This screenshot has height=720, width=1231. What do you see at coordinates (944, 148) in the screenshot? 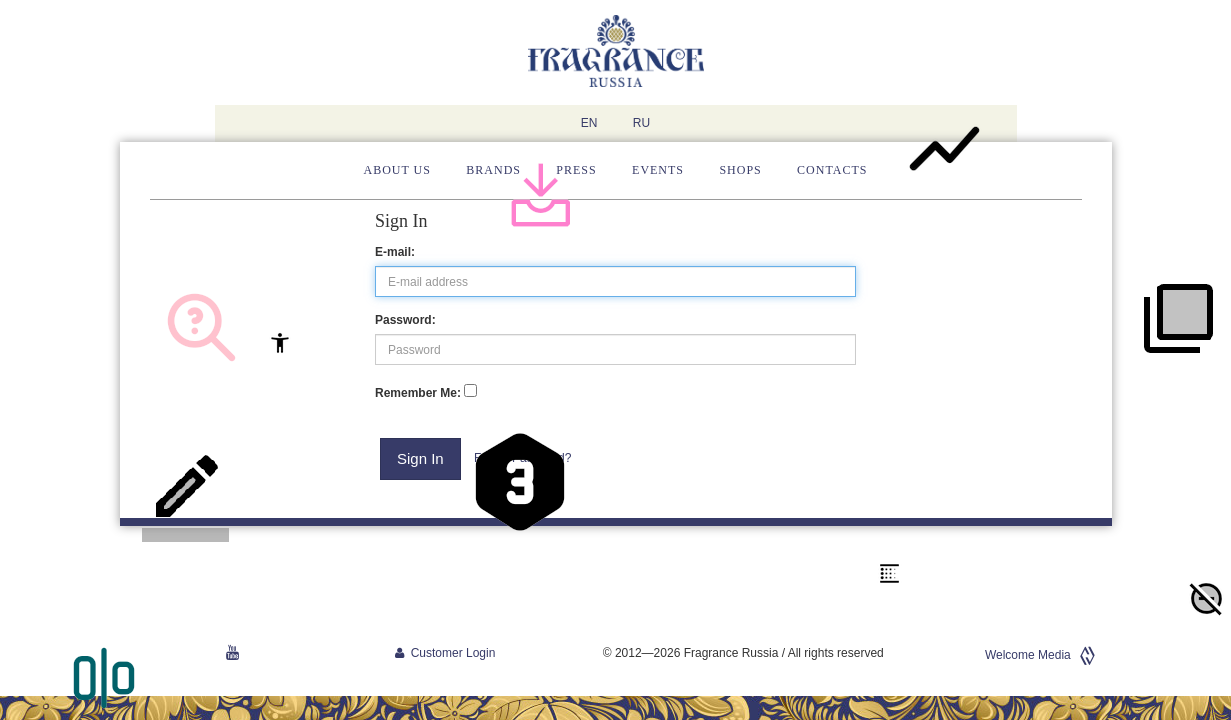
I see `view analytics or statistics` at bounding box center [944, 148].